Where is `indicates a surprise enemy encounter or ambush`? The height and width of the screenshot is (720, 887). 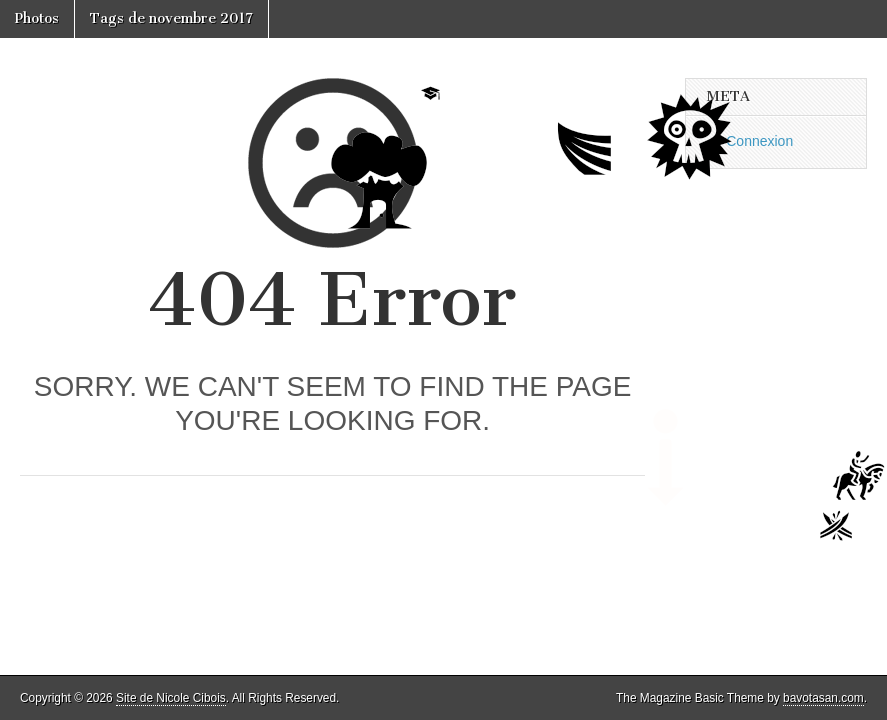 indicates a surprise enemy encounter or ambush is located at coordinates (689, 136).